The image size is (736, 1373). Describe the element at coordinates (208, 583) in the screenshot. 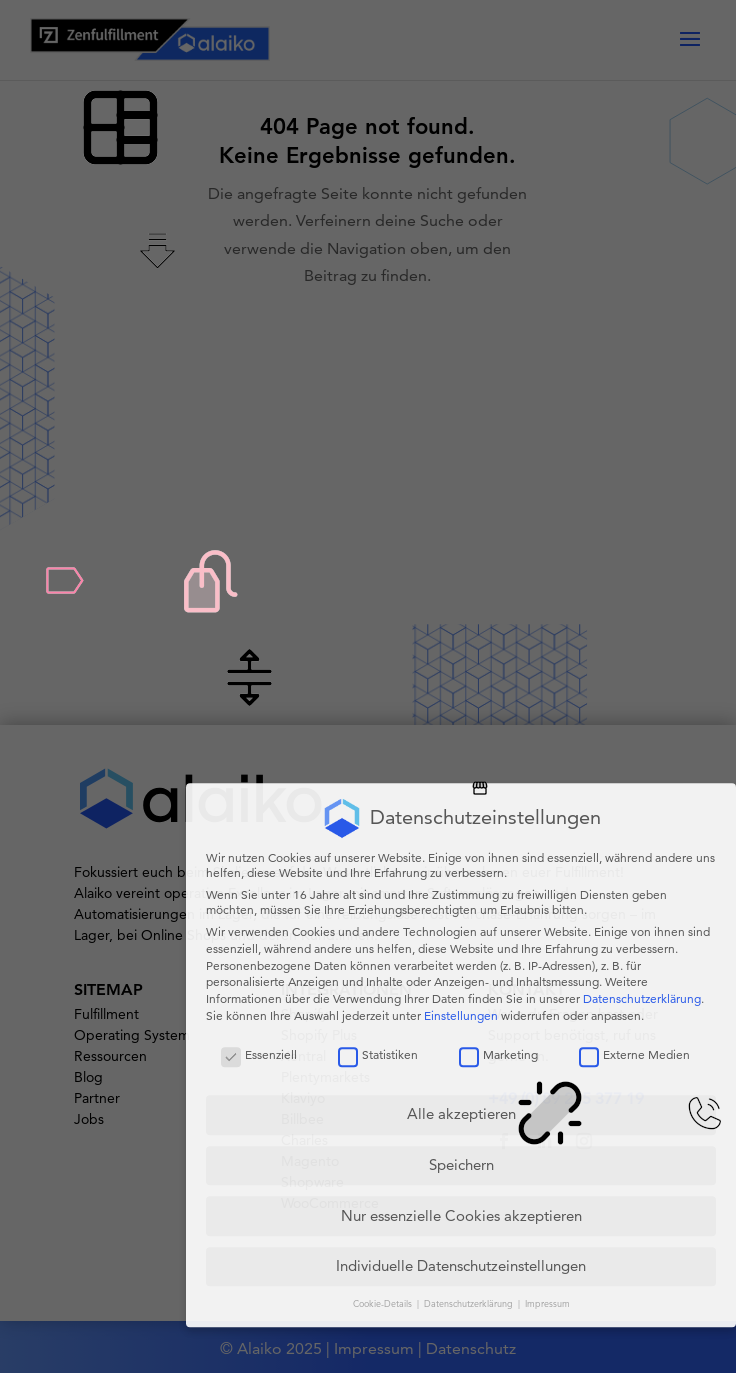

I see `tea or hot beverage options` at that location.